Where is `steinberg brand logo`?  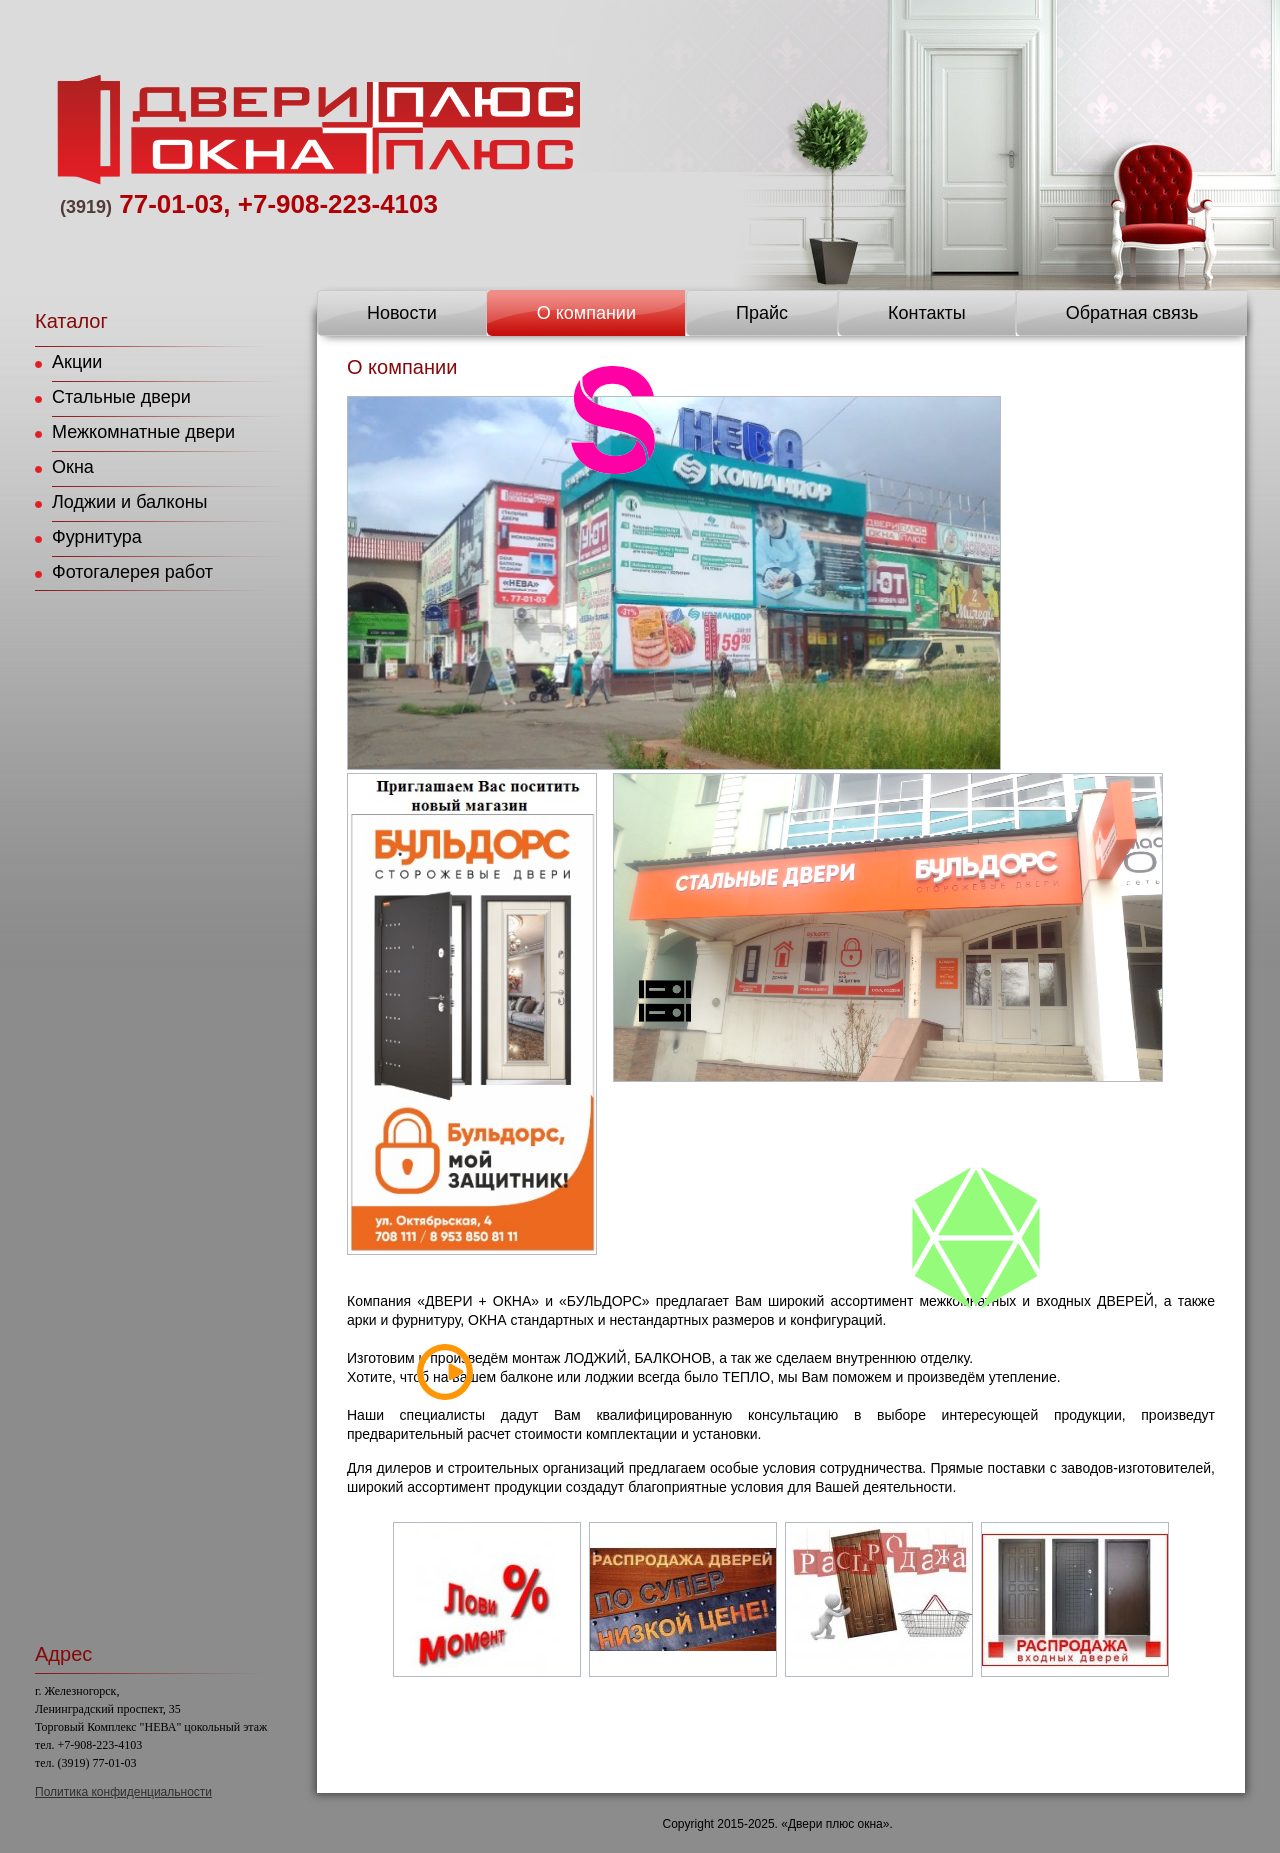
steinberg brand logo is located at coordinates (445, 1372).